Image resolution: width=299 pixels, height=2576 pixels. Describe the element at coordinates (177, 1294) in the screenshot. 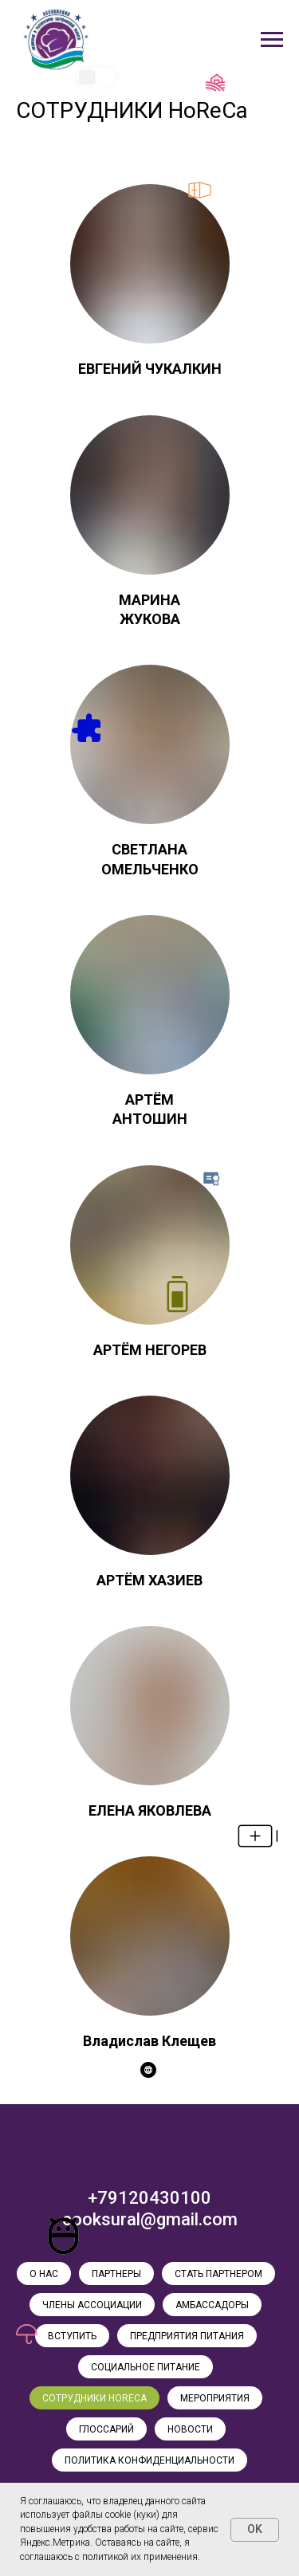

I see `indicates high battery level` at that location.